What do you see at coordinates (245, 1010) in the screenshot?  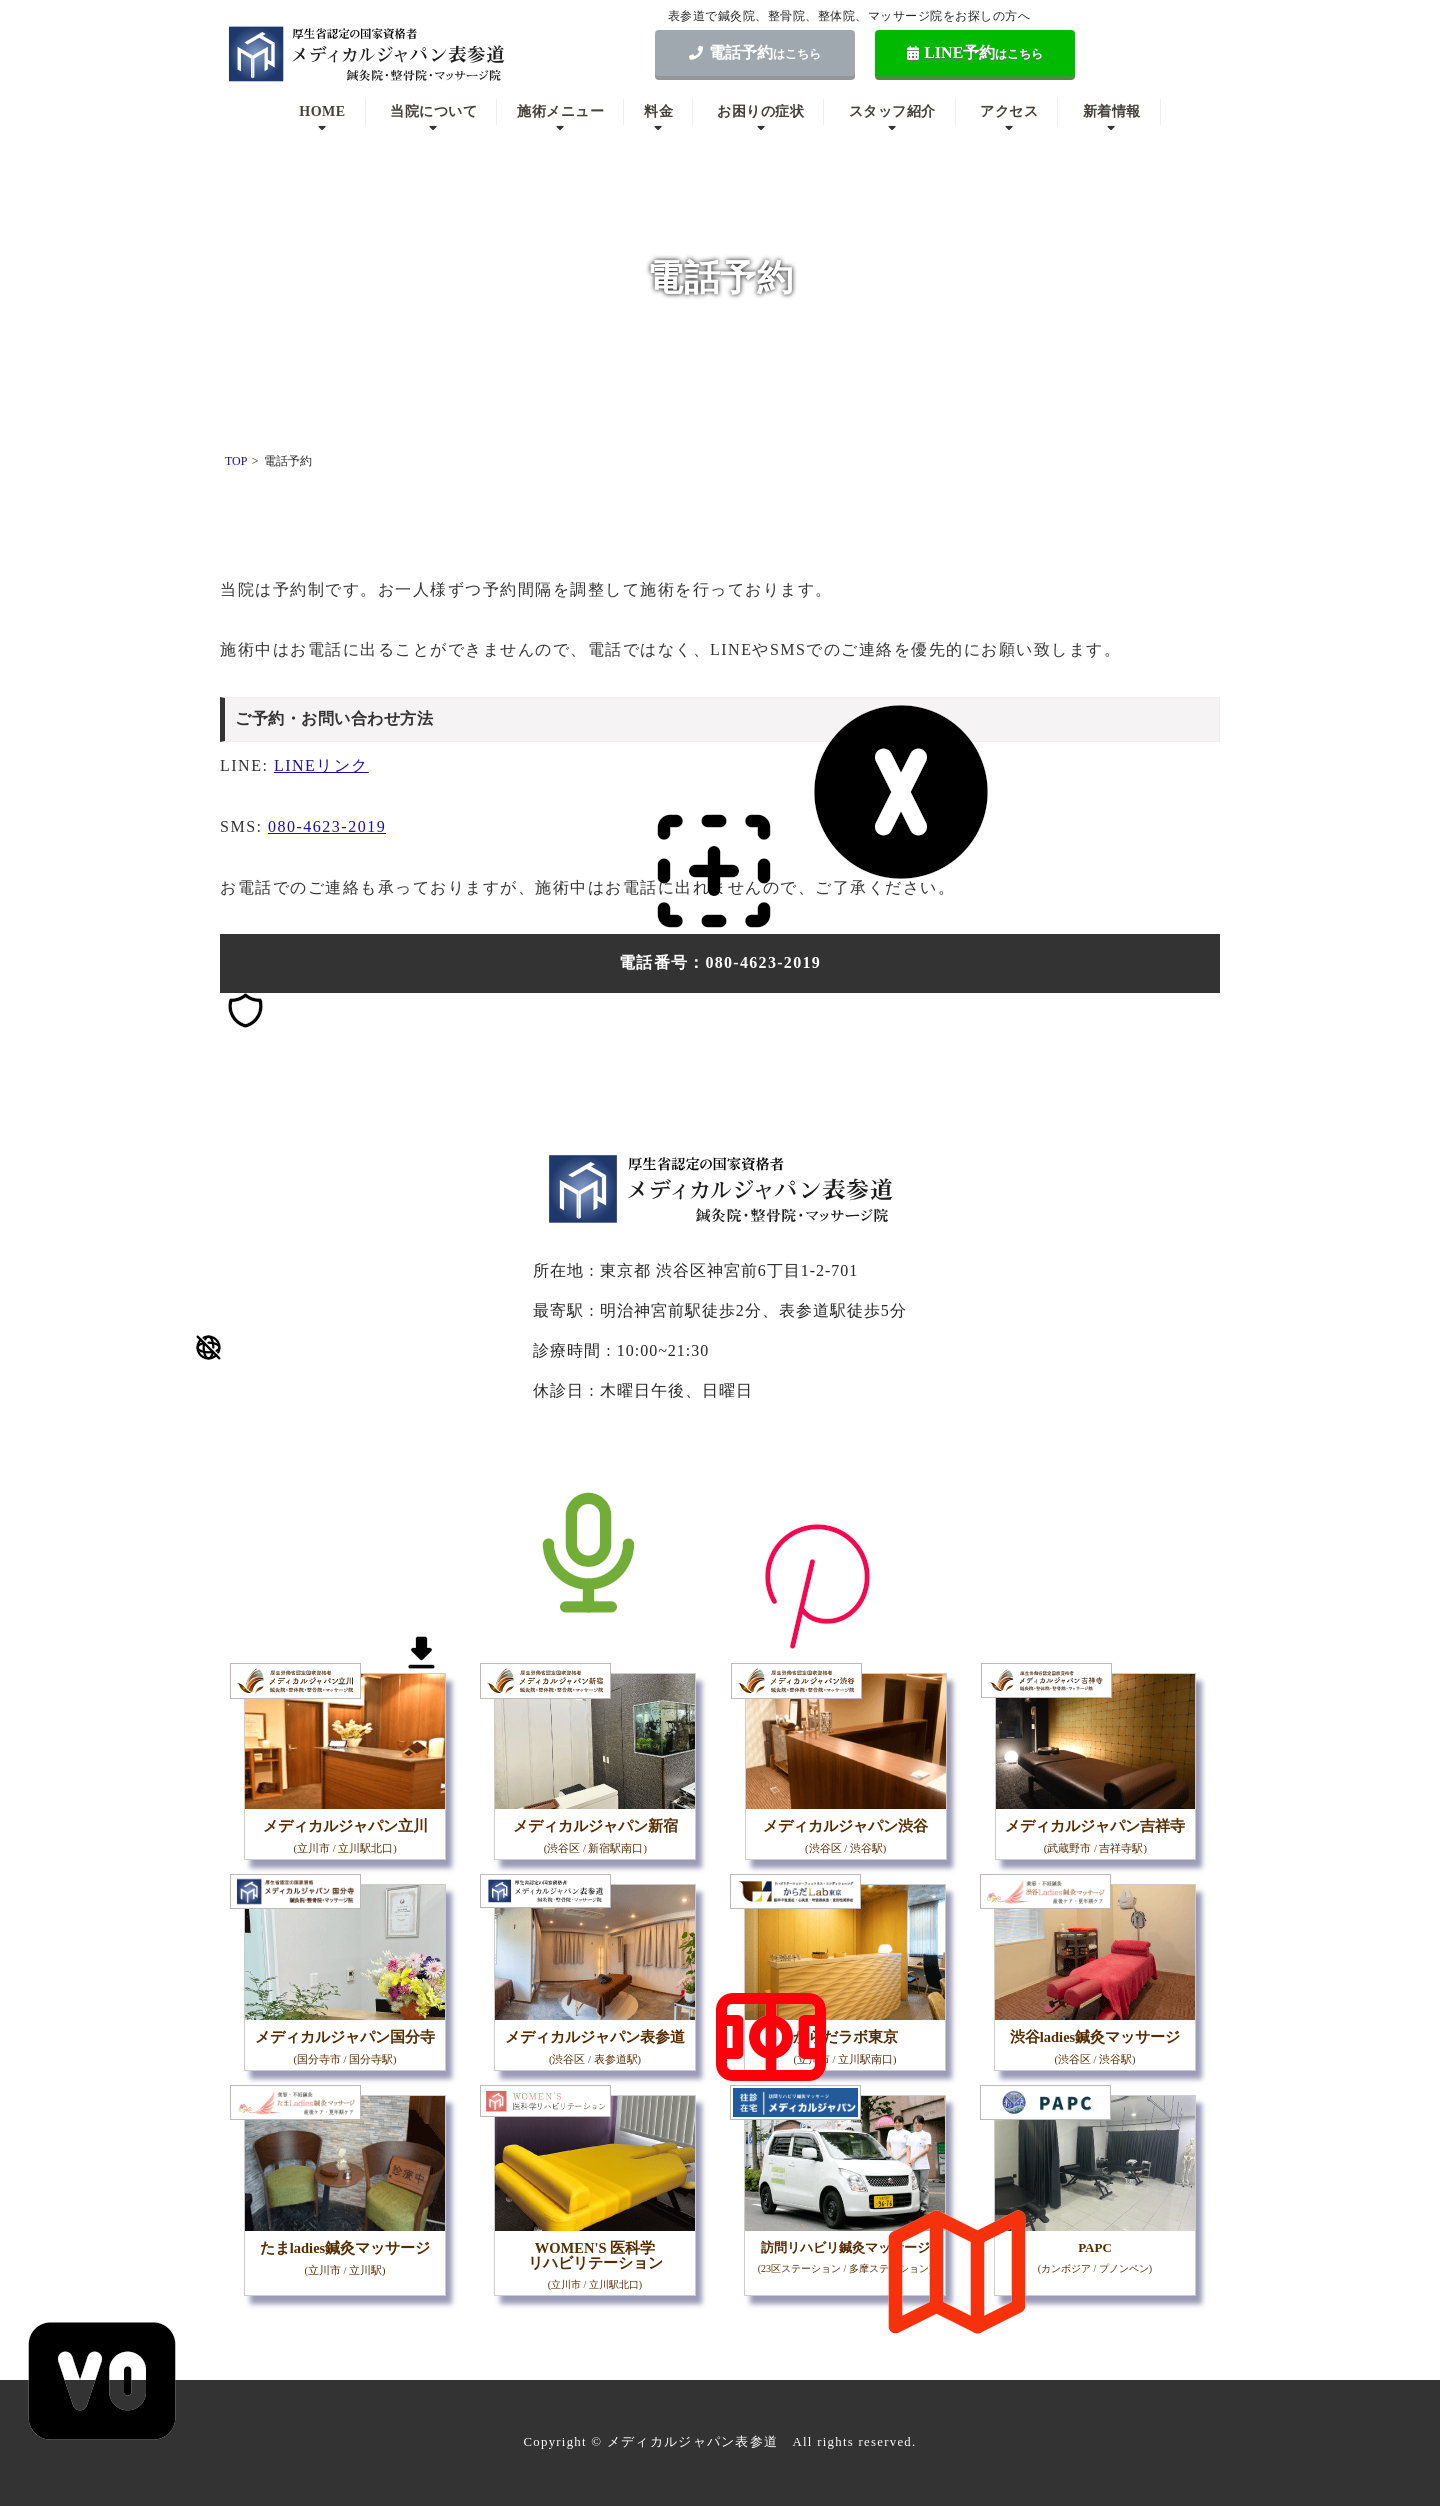 I see `access security settings` at bounding box center [245, 1010].